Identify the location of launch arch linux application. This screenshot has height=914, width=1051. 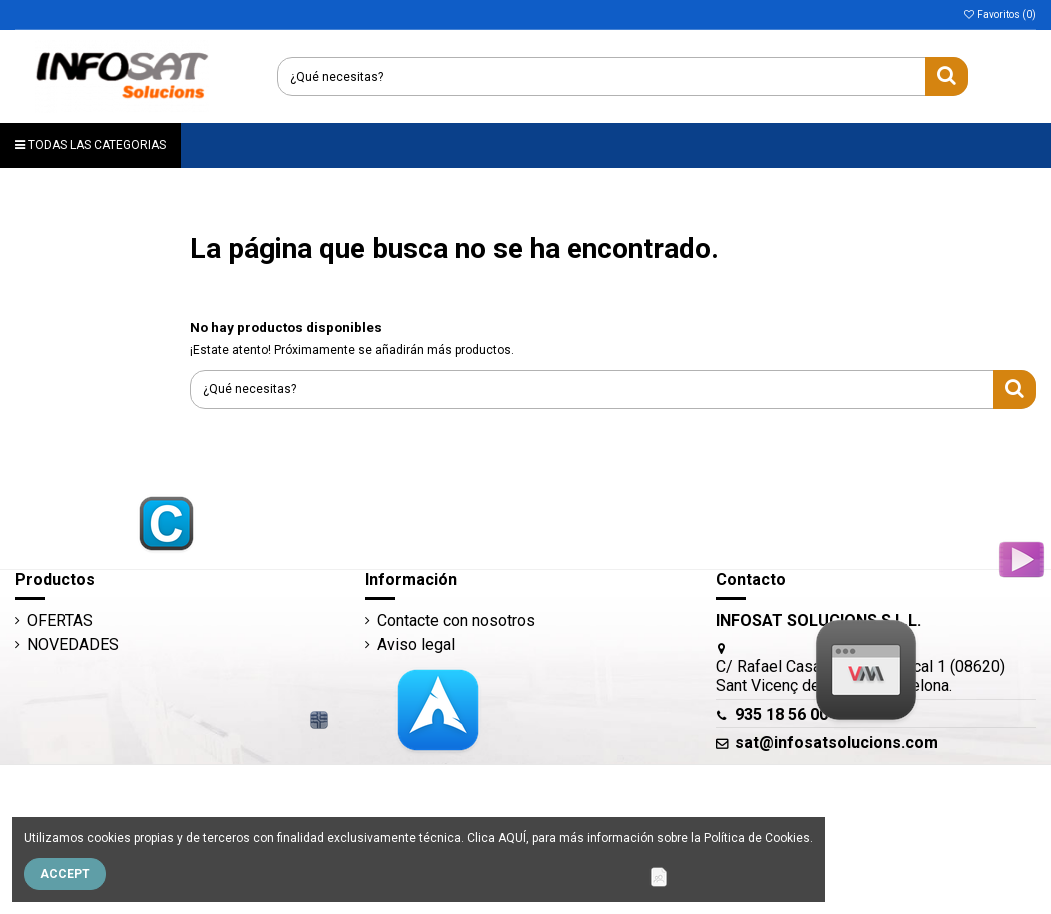
(438, 710).